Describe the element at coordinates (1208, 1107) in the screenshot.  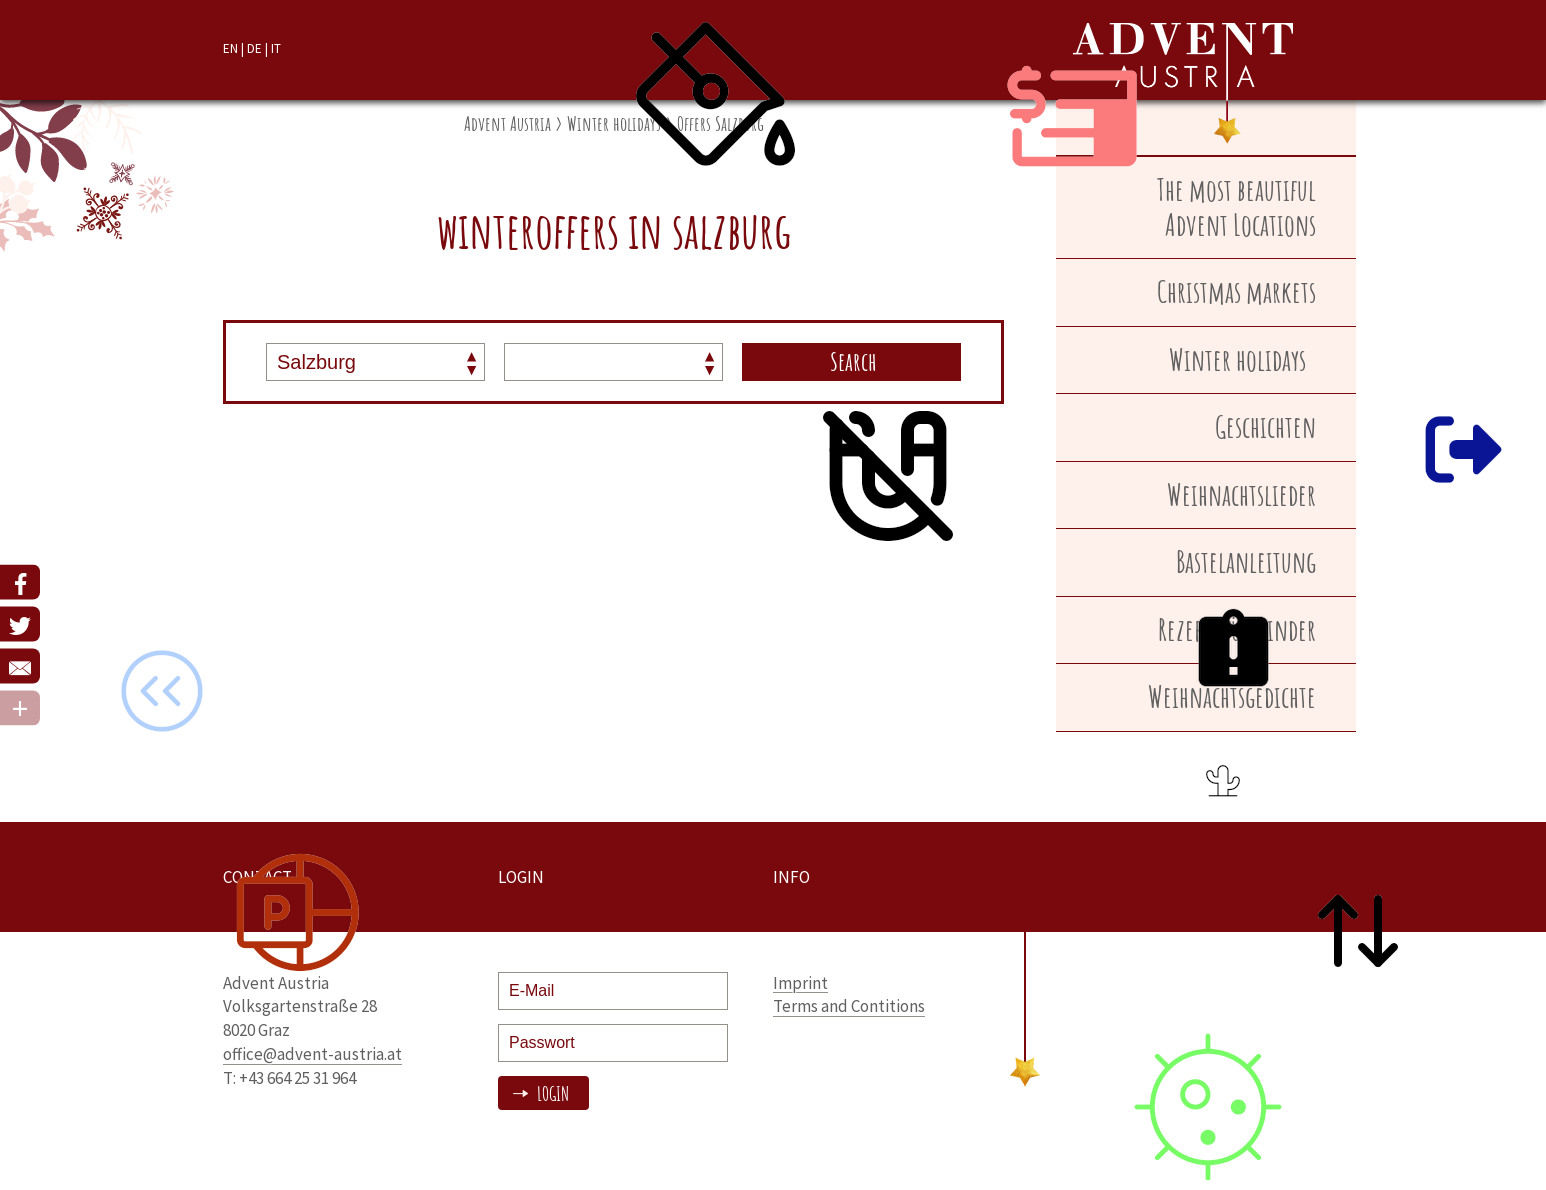
I see `indicates virus or malware detected` at that location.